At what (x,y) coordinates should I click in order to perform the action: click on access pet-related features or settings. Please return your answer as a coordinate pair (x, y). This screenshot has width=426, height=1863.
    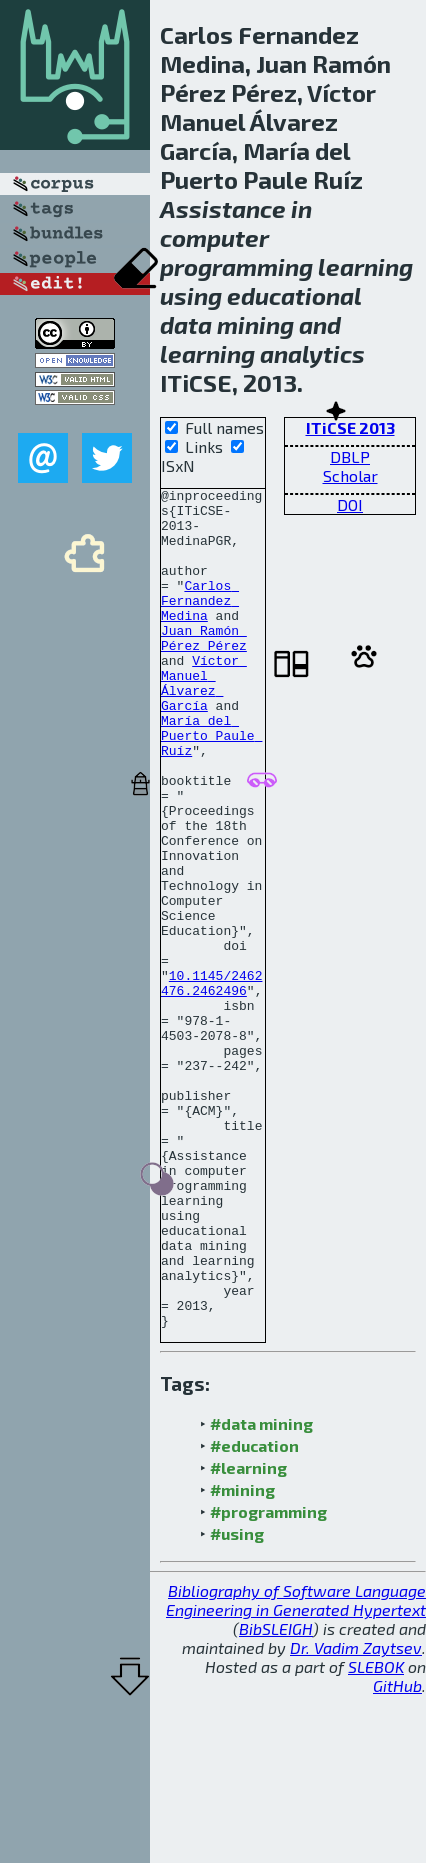
    Looking at the image, I should click on (364, 656).